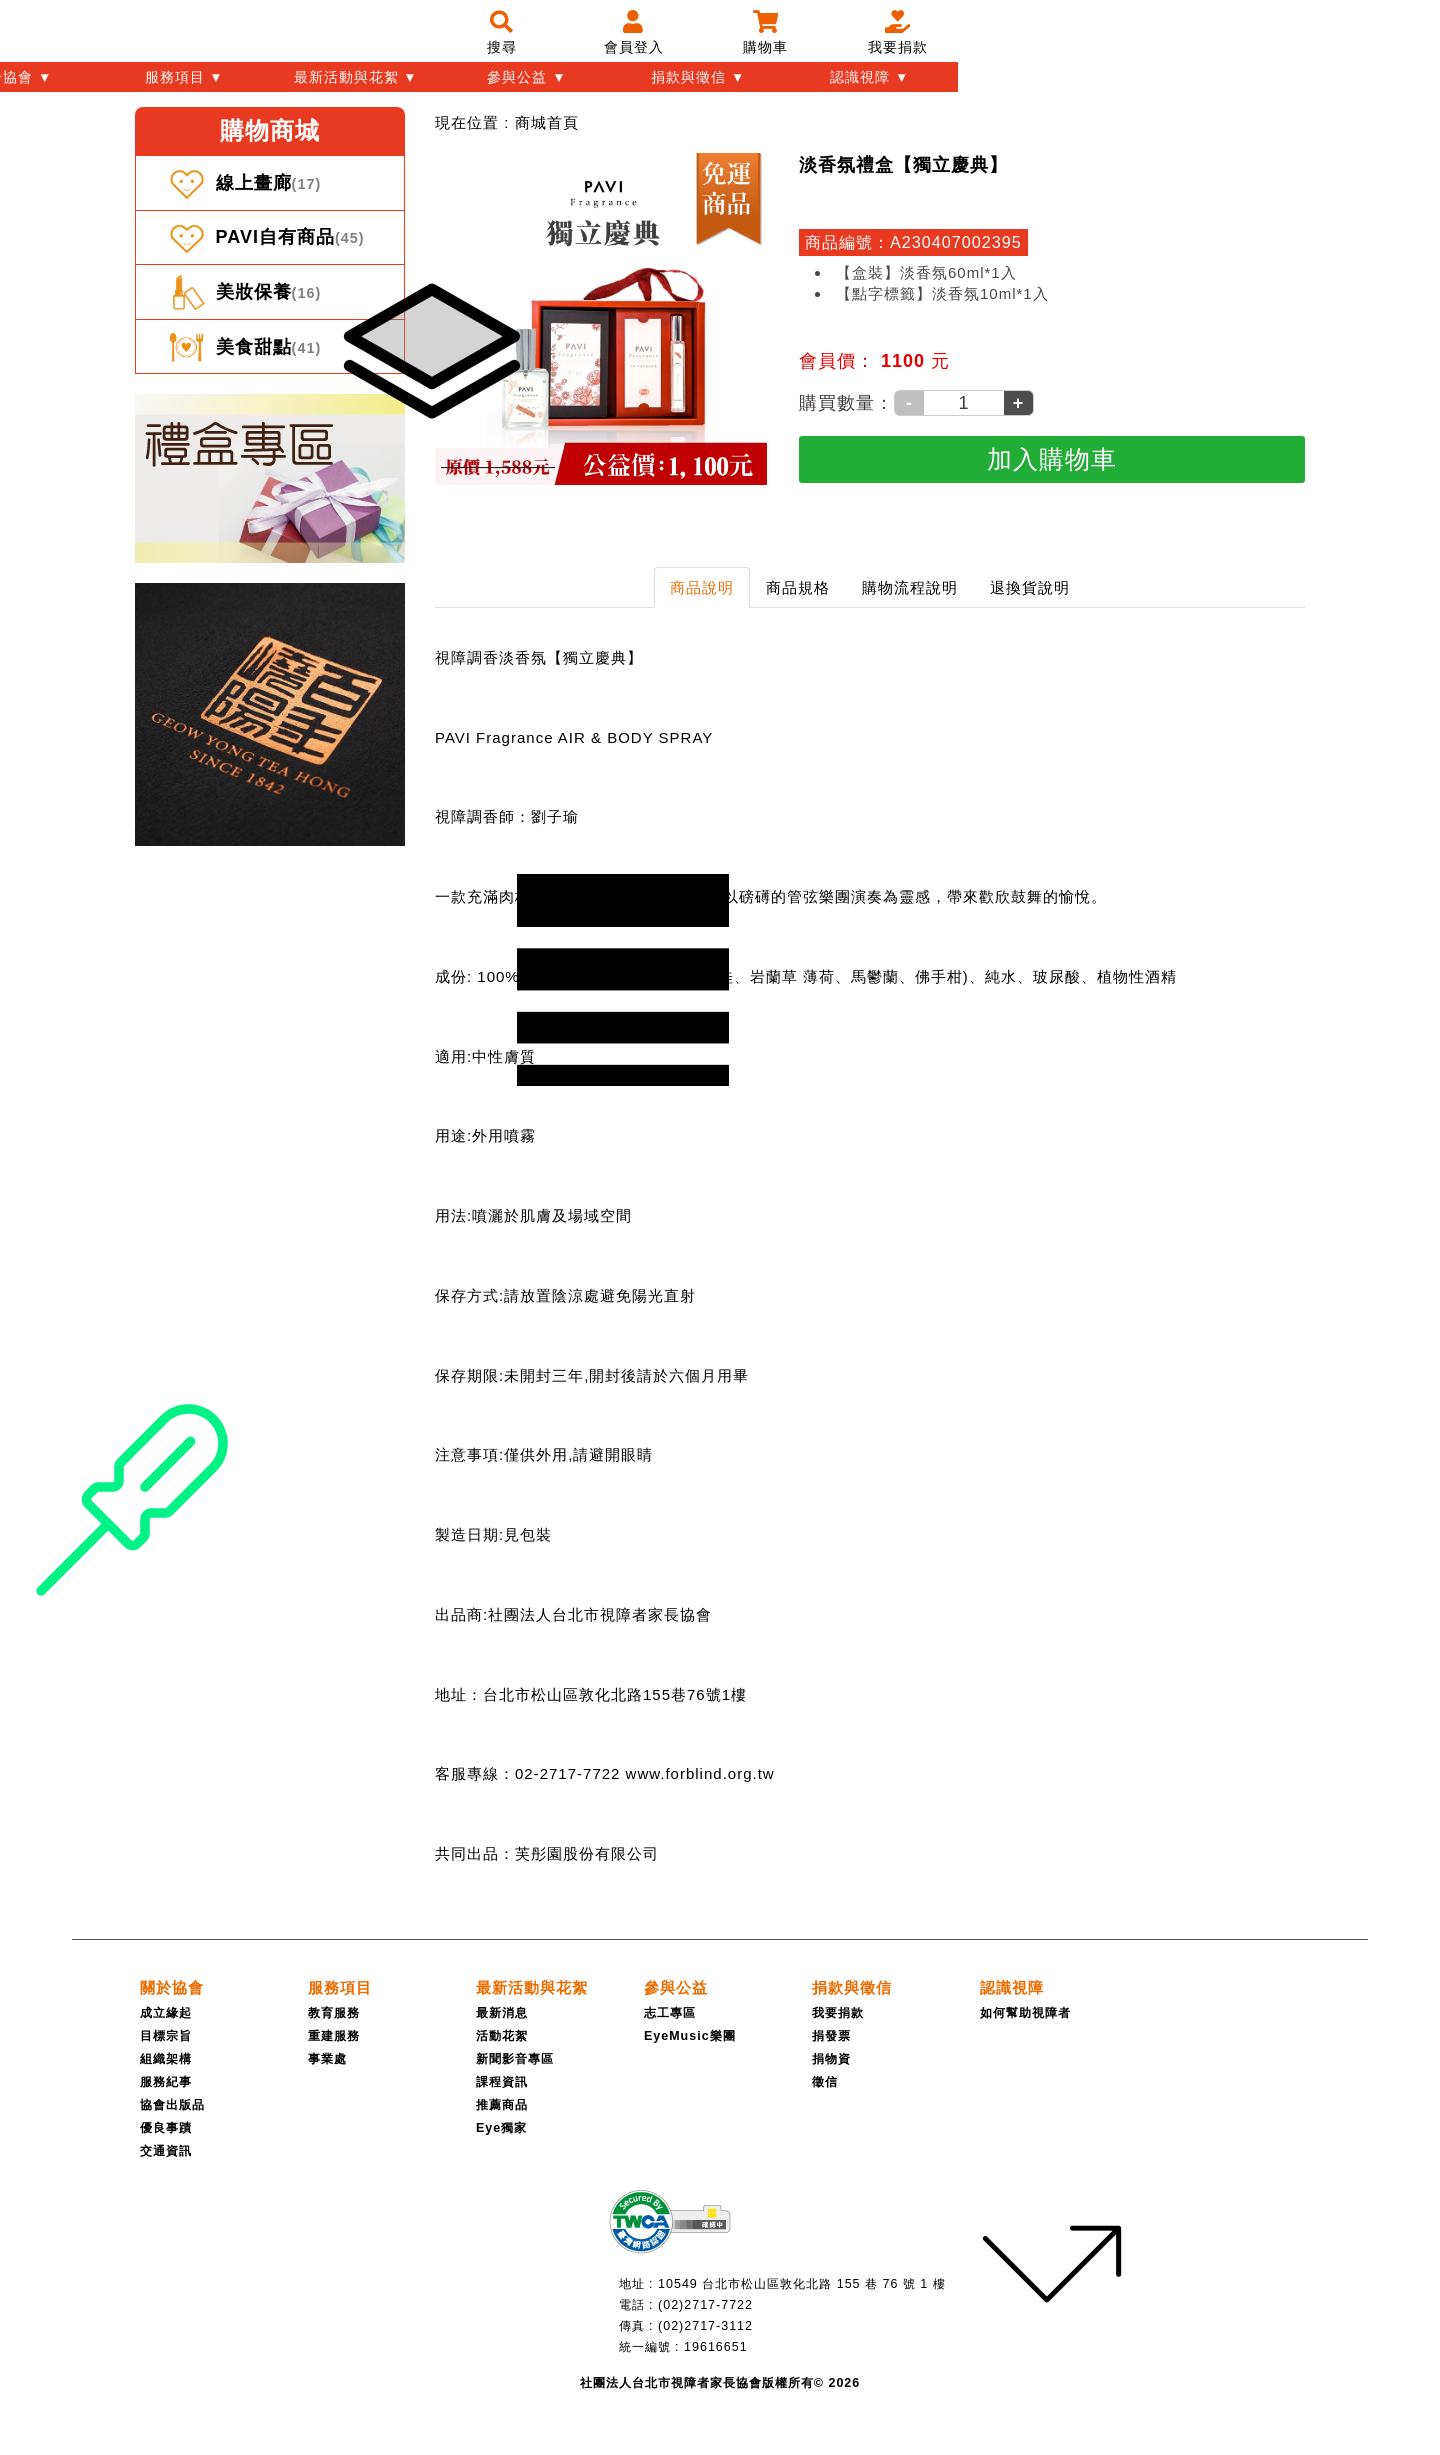 The height and width of the screenshot is (2455, 1440). I want to click on view layered content or stacked items, so click(432, 354).